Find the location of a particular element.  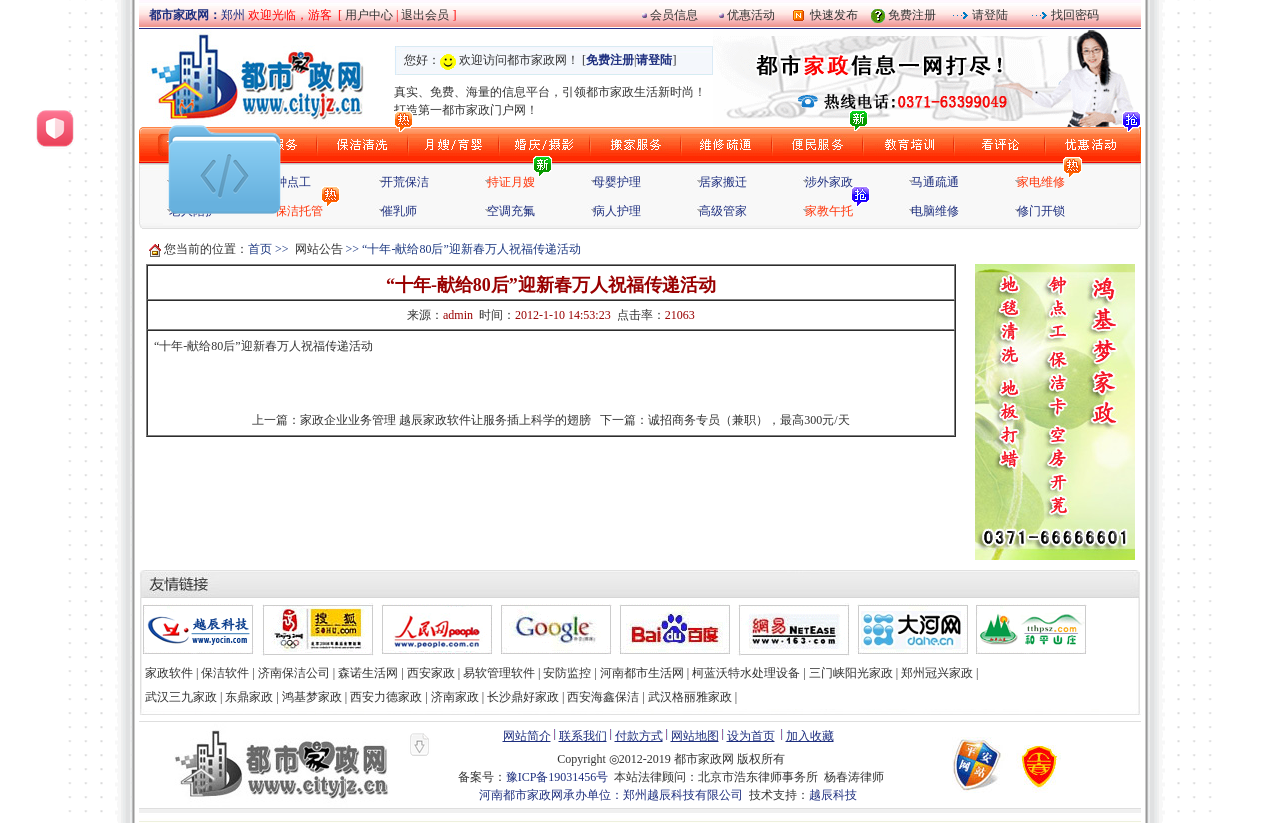

install a file or software package is located at coordinates (419, 744).